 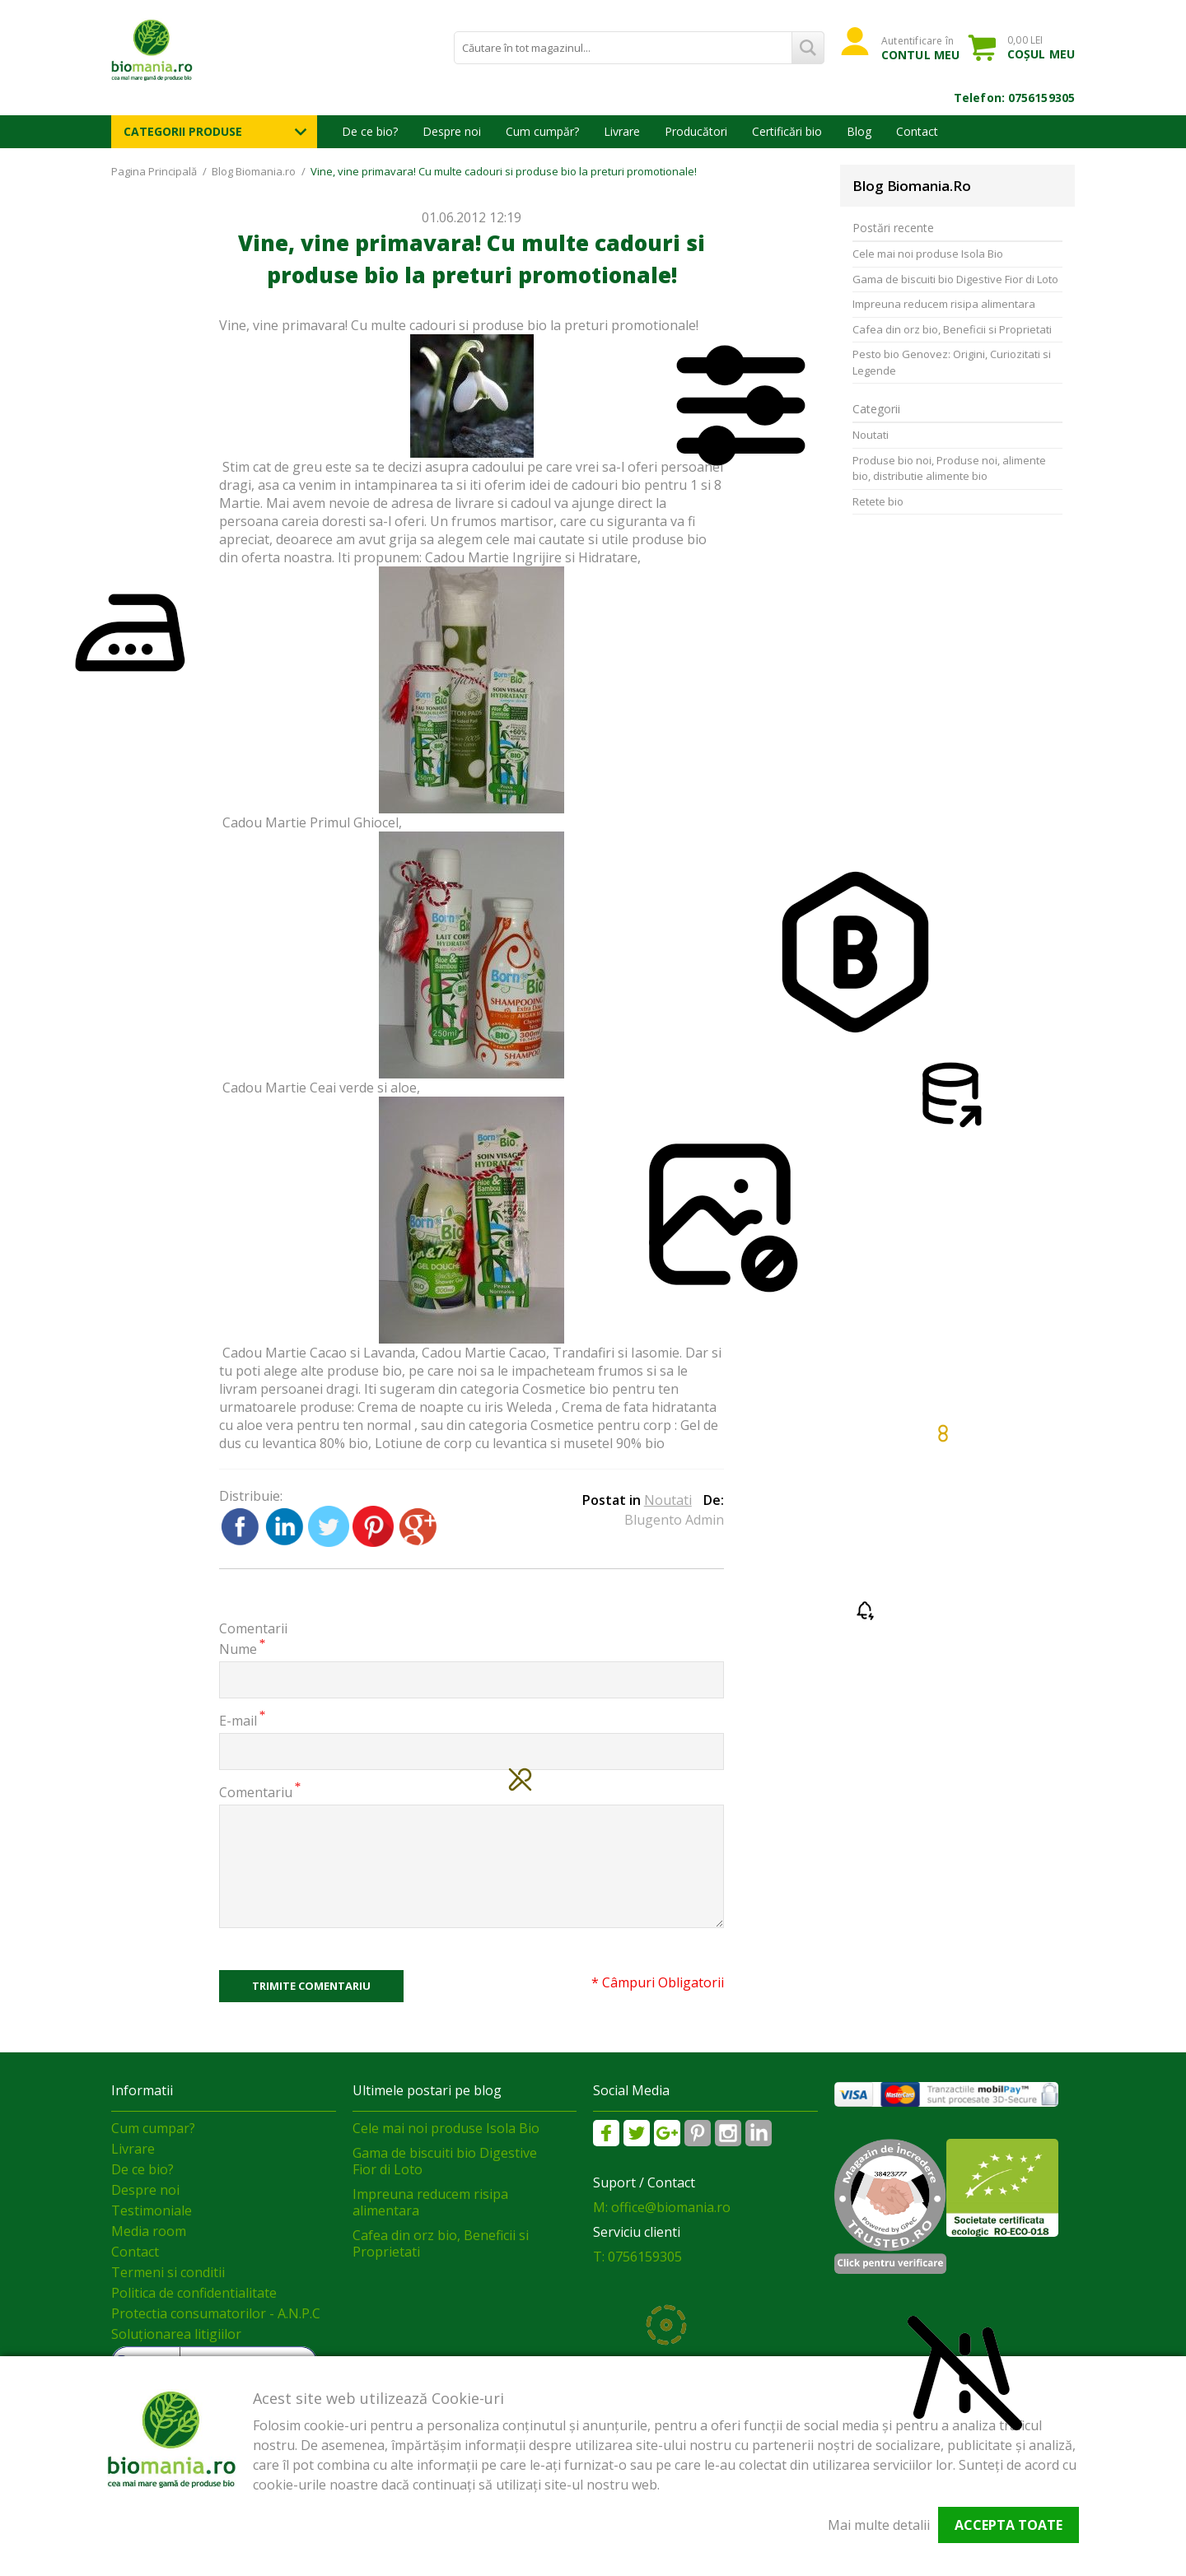 What do you see at coordinates (943, 1433) in the screenshot?
I see `indicates the number 8 in a list or sequence` at bounding box center [943, 1433].